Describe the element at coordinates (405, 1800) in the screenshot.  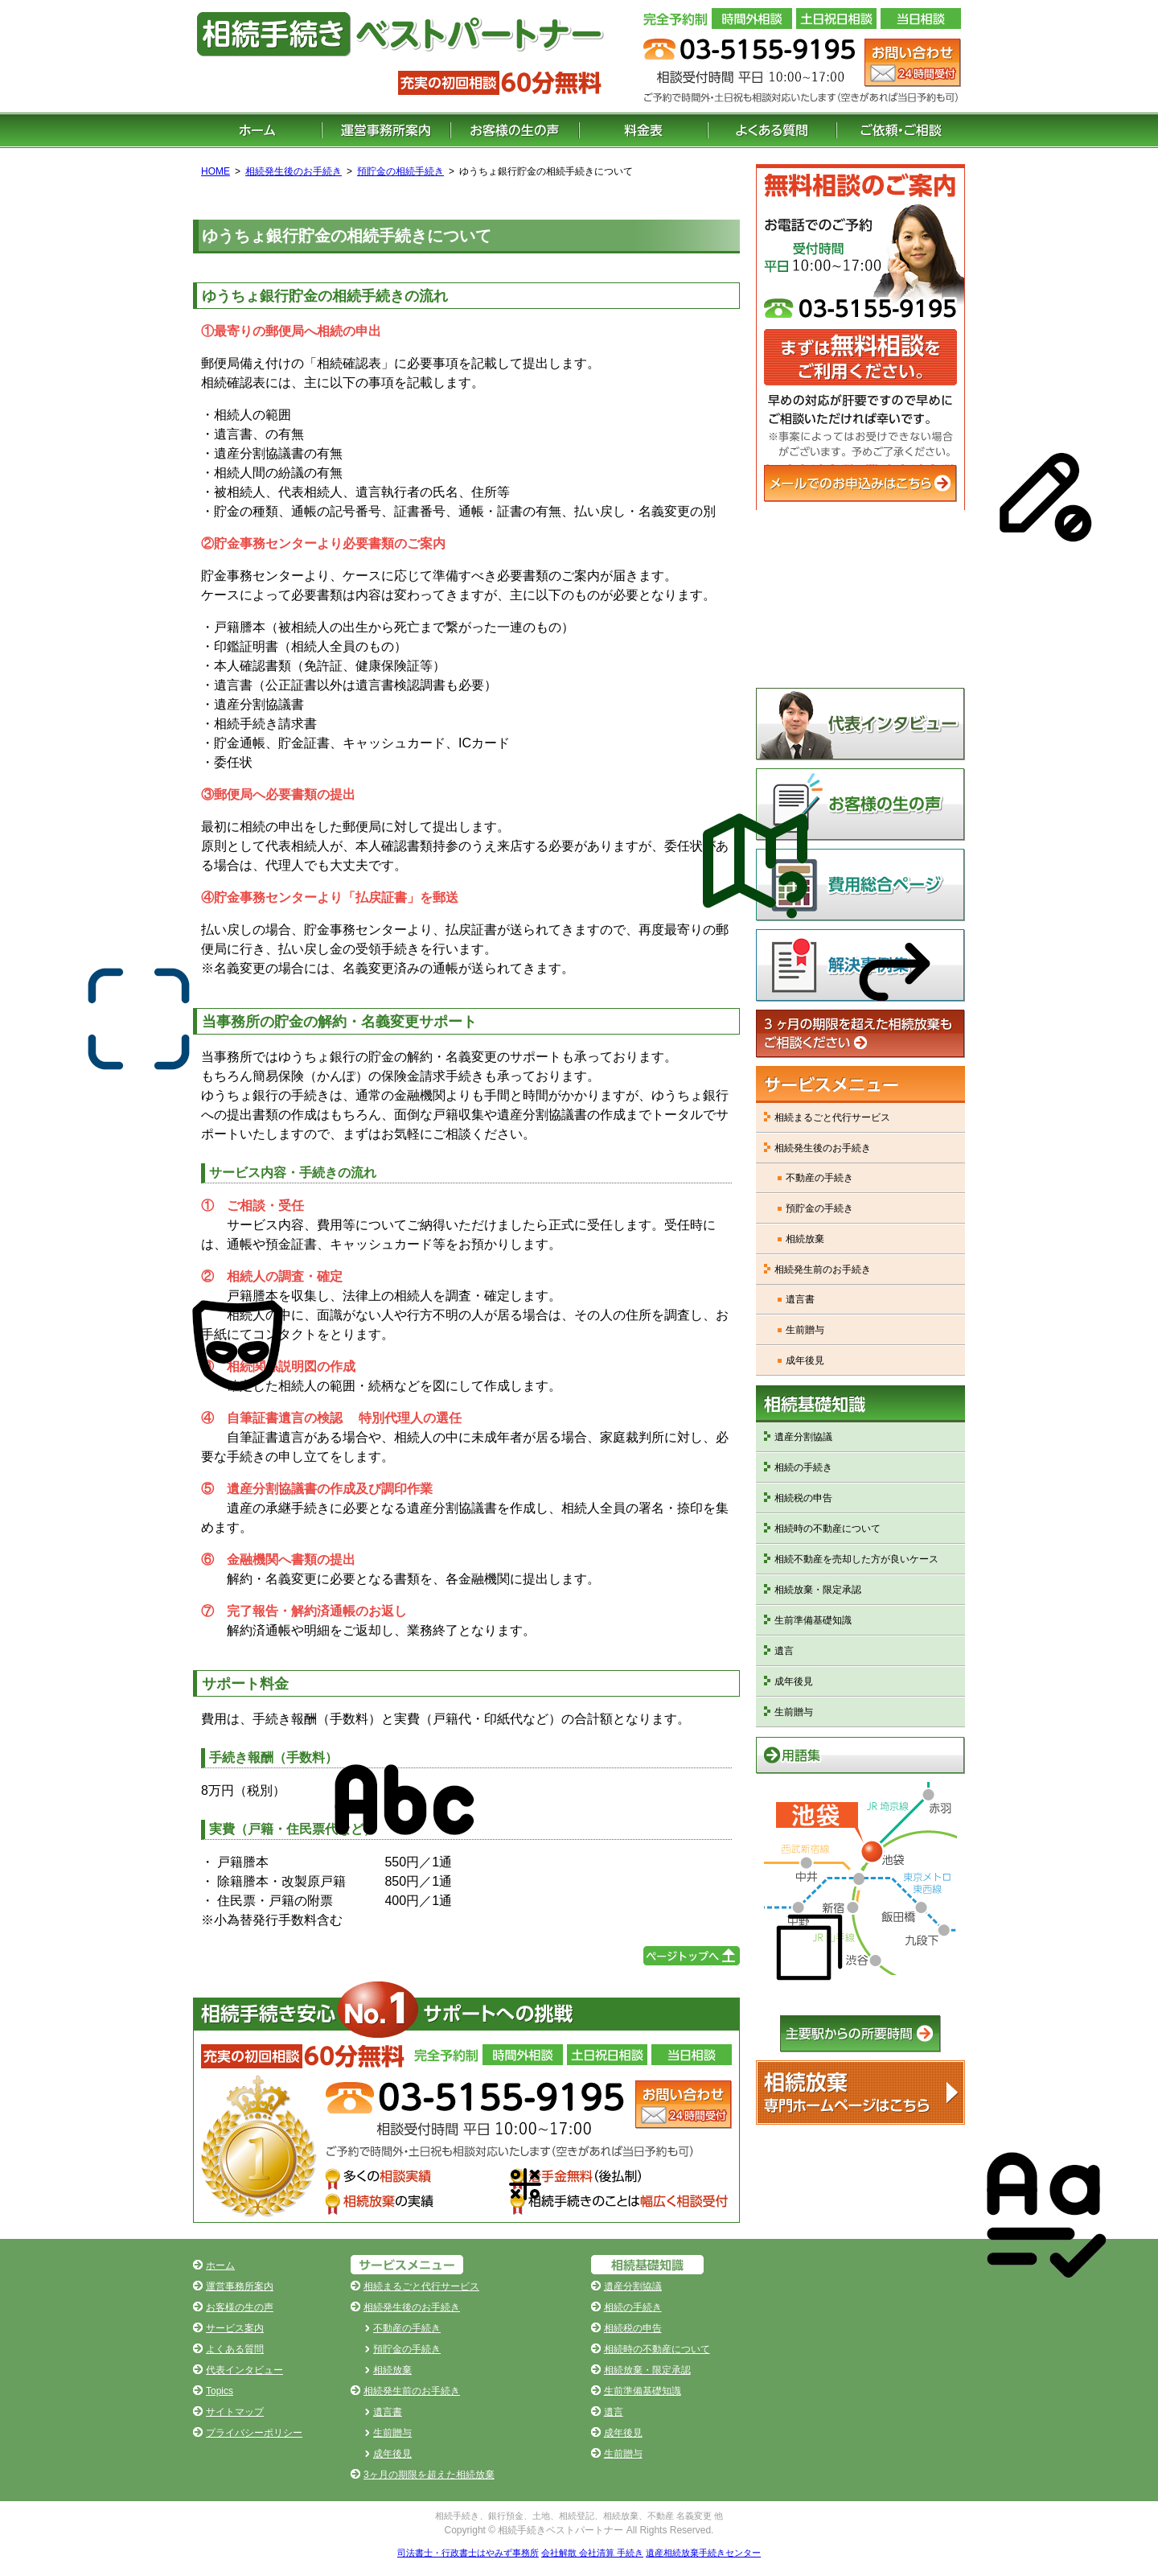
I see `access text formatting options` at that location.